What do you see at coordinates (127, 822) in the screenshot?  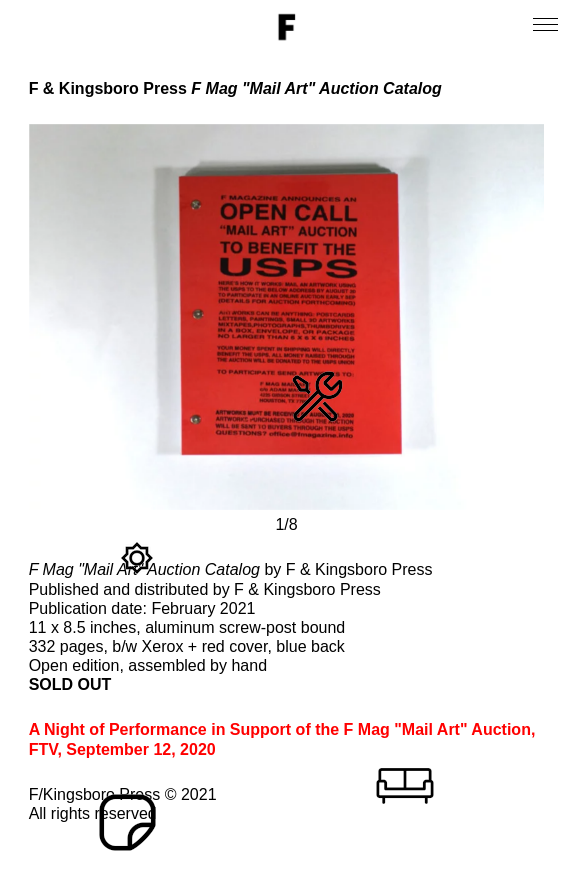 I see `add a sticker to your message` at bounding box center [127, 822].